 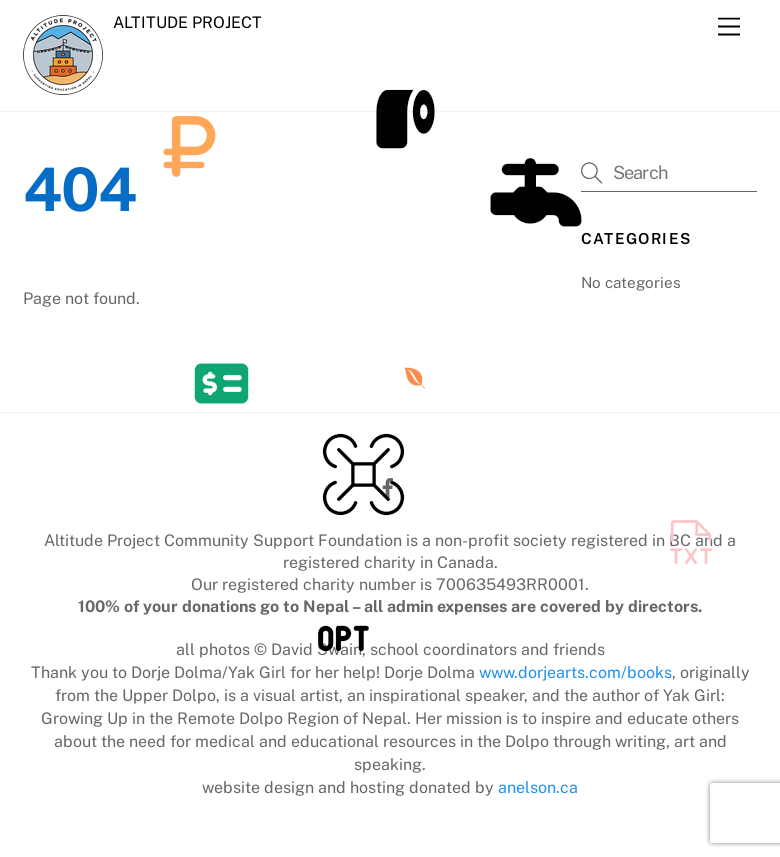 I want to click on access water or plumbing settings, so click(x=536, y=198).